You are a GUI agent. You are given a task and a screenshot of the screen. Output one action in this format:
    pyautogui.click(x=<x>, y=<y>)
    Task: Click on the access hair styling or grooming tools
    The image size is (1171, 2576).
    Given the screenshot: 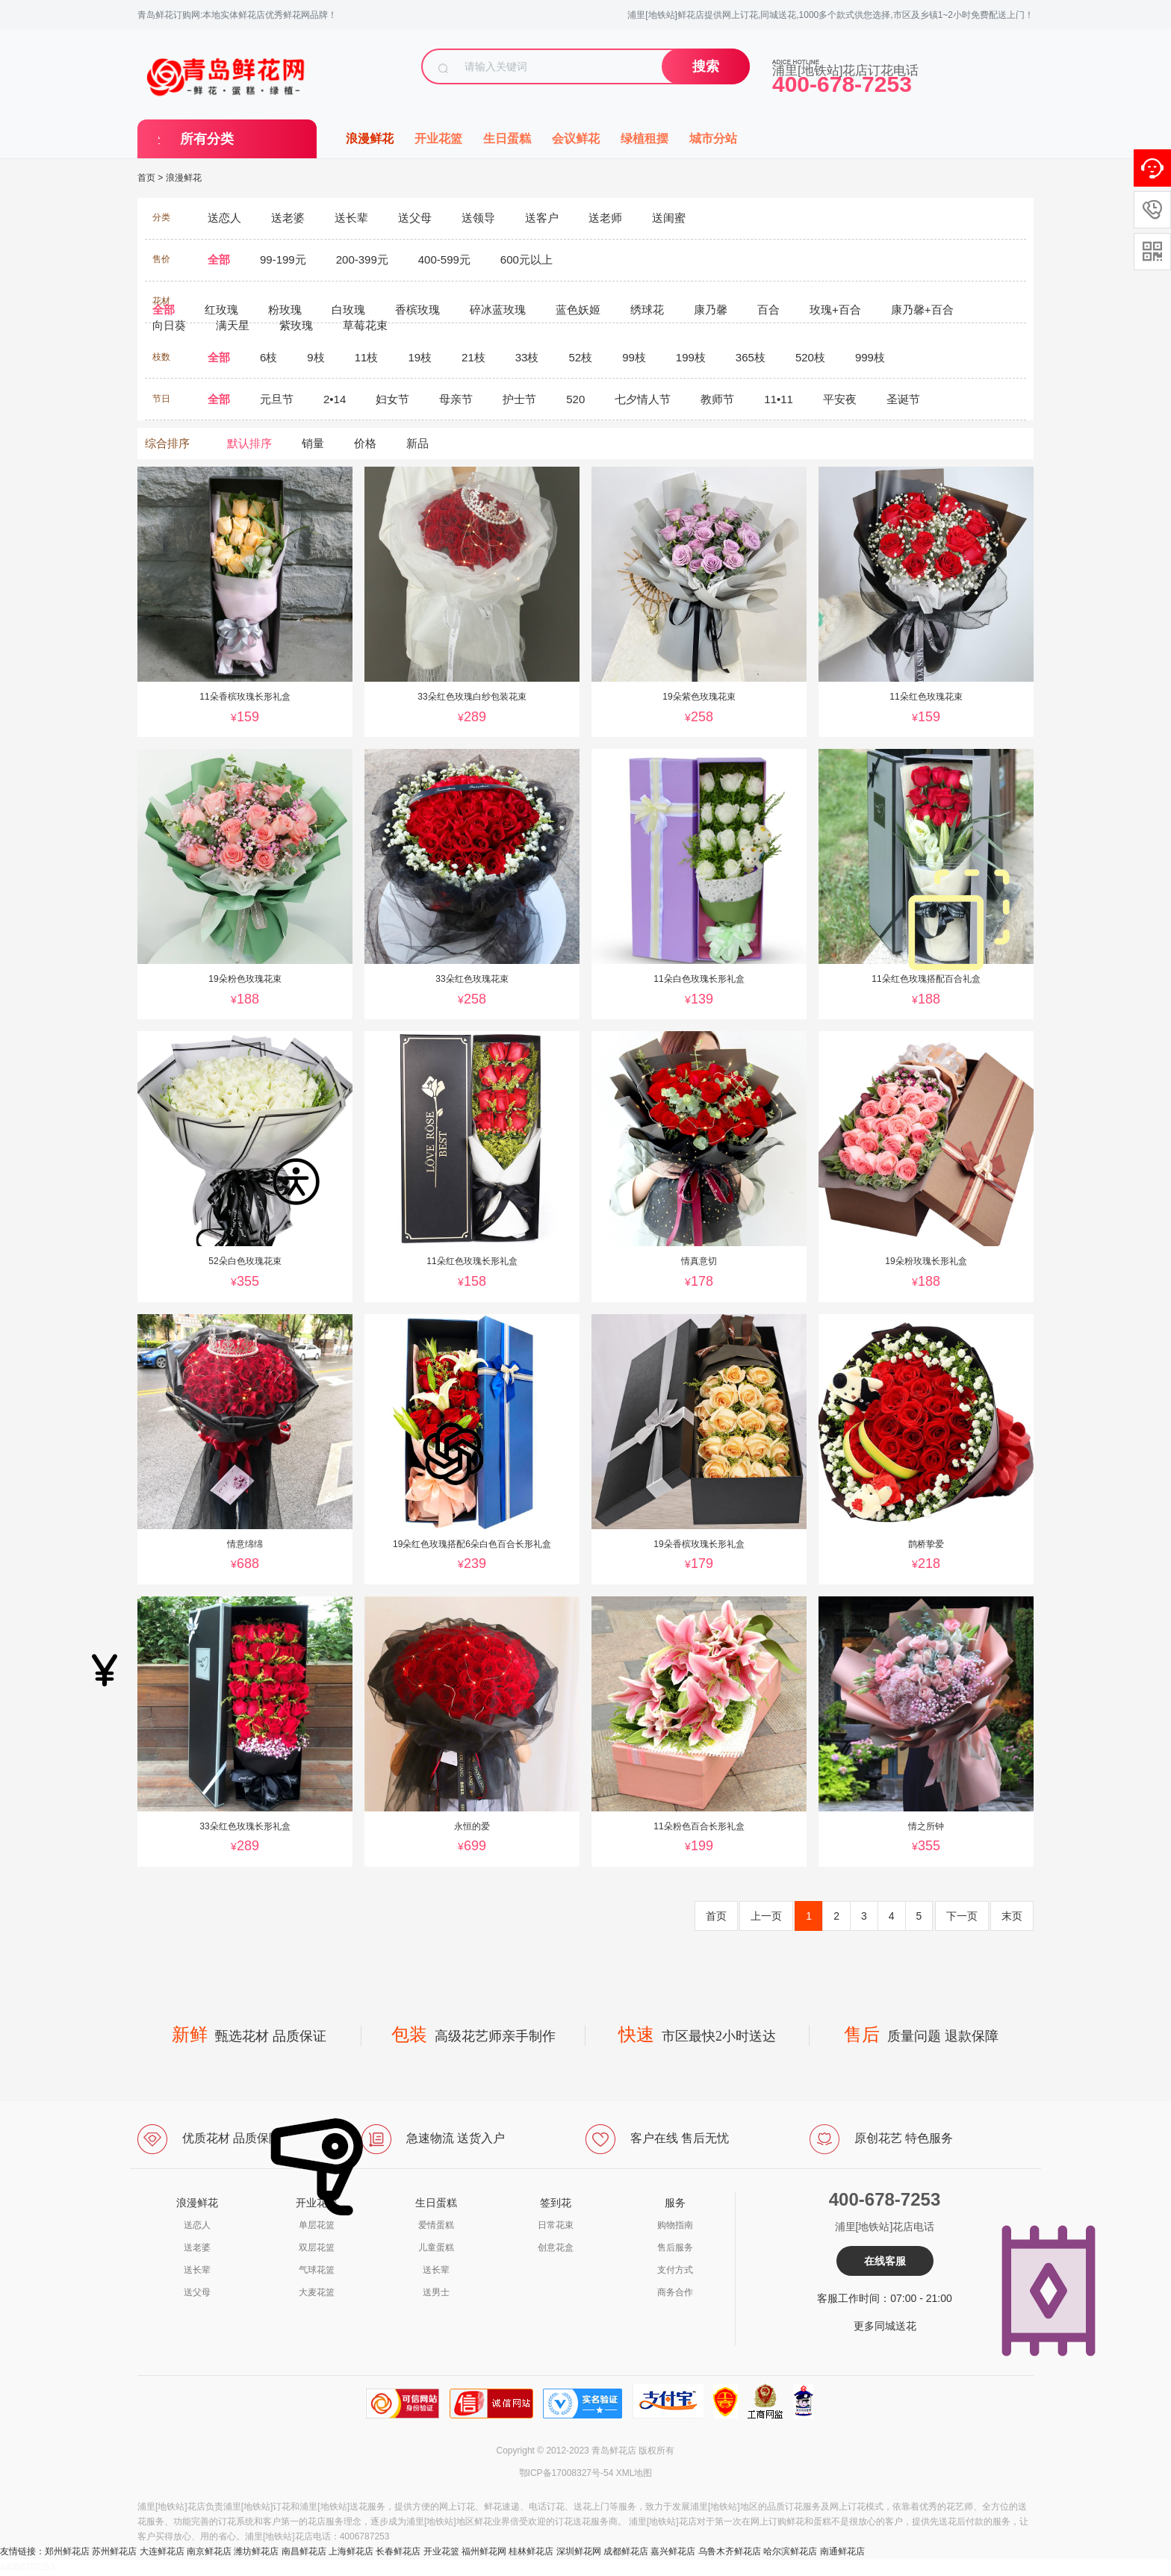 What is the action you would take?
    pyautogui.click(x=318, y=2162)
    